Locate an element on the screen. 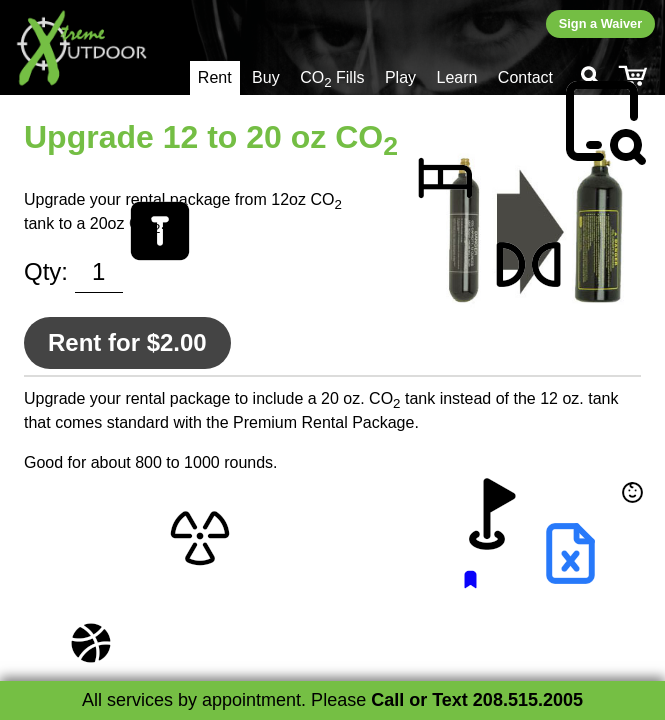 The height and width of the screenshot is (720, 665). indicates radioactive or hazardous material warning is located at coordinates (200, 536).